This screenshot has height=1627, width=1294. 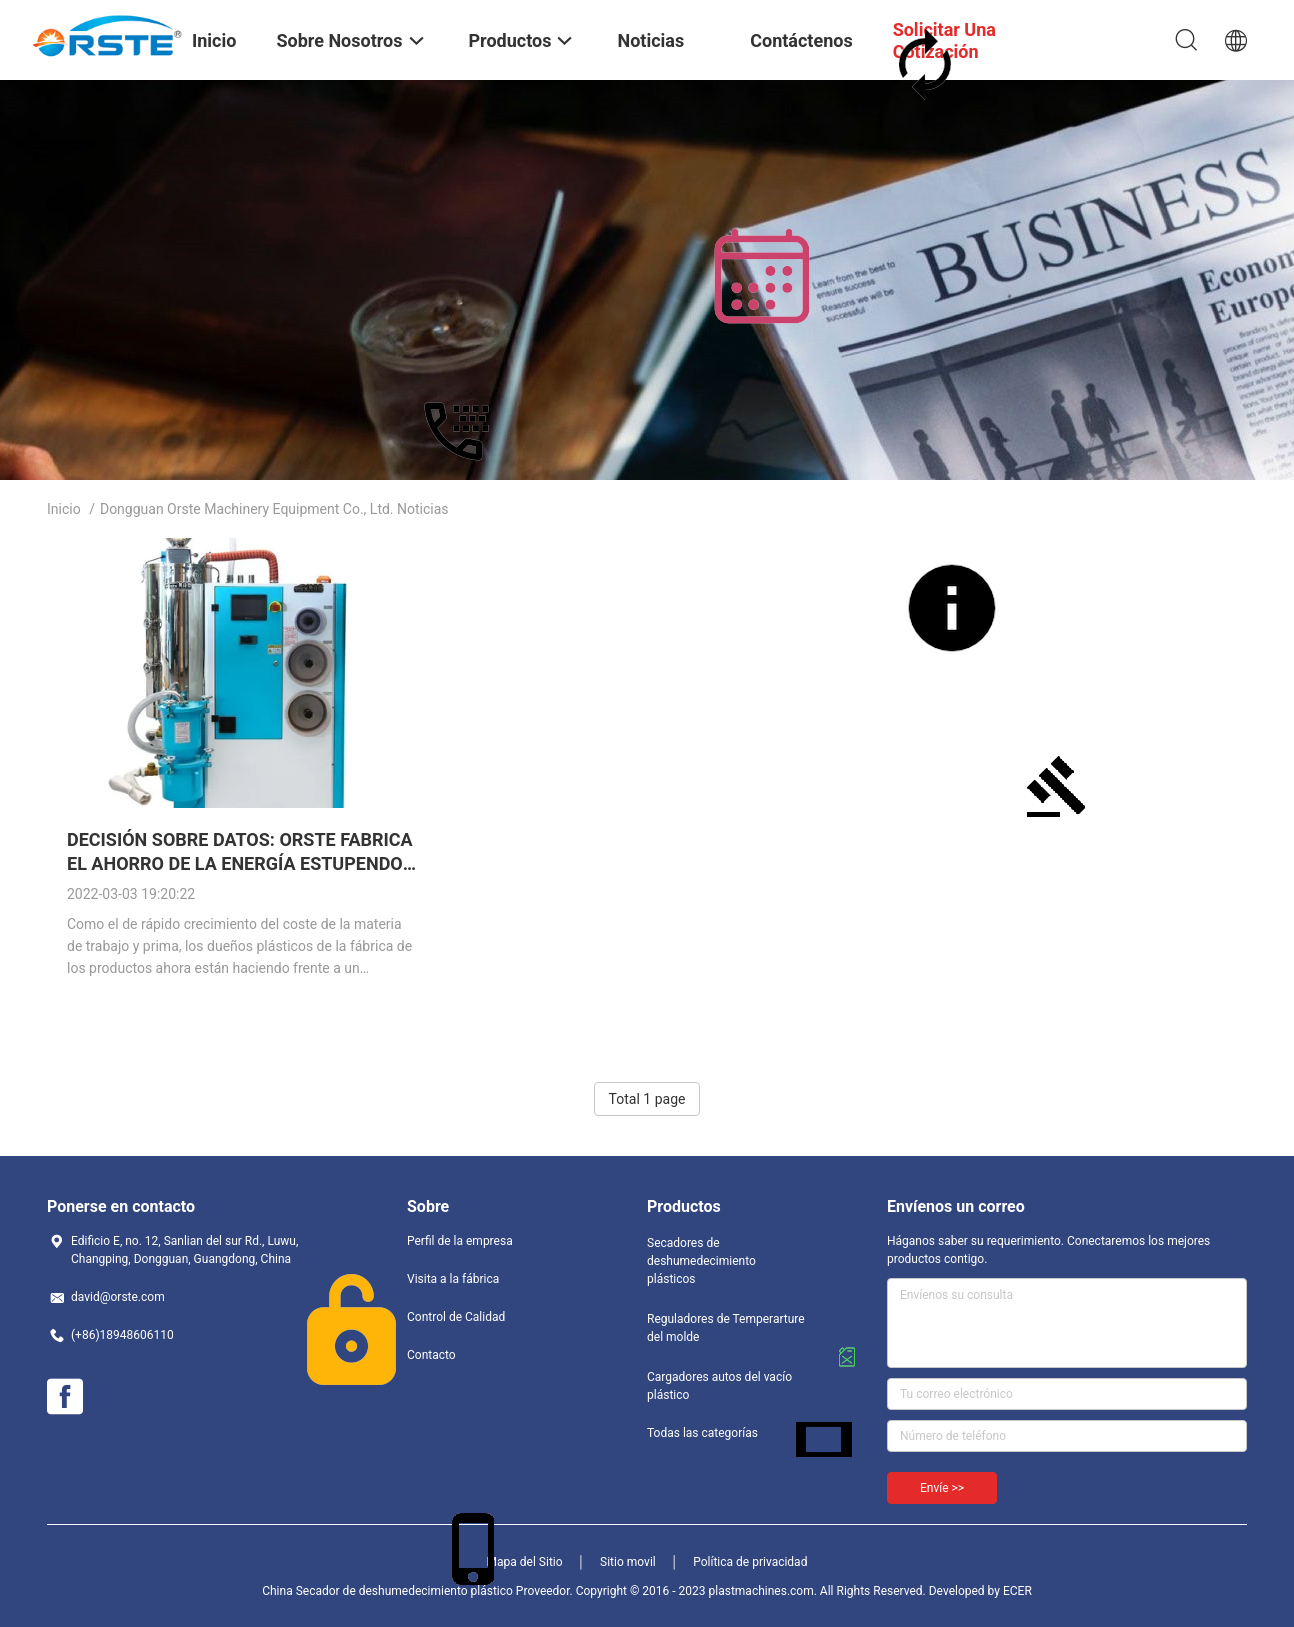 I want to click on switch to landscape orientation mode, so click(x=824, y=1440).